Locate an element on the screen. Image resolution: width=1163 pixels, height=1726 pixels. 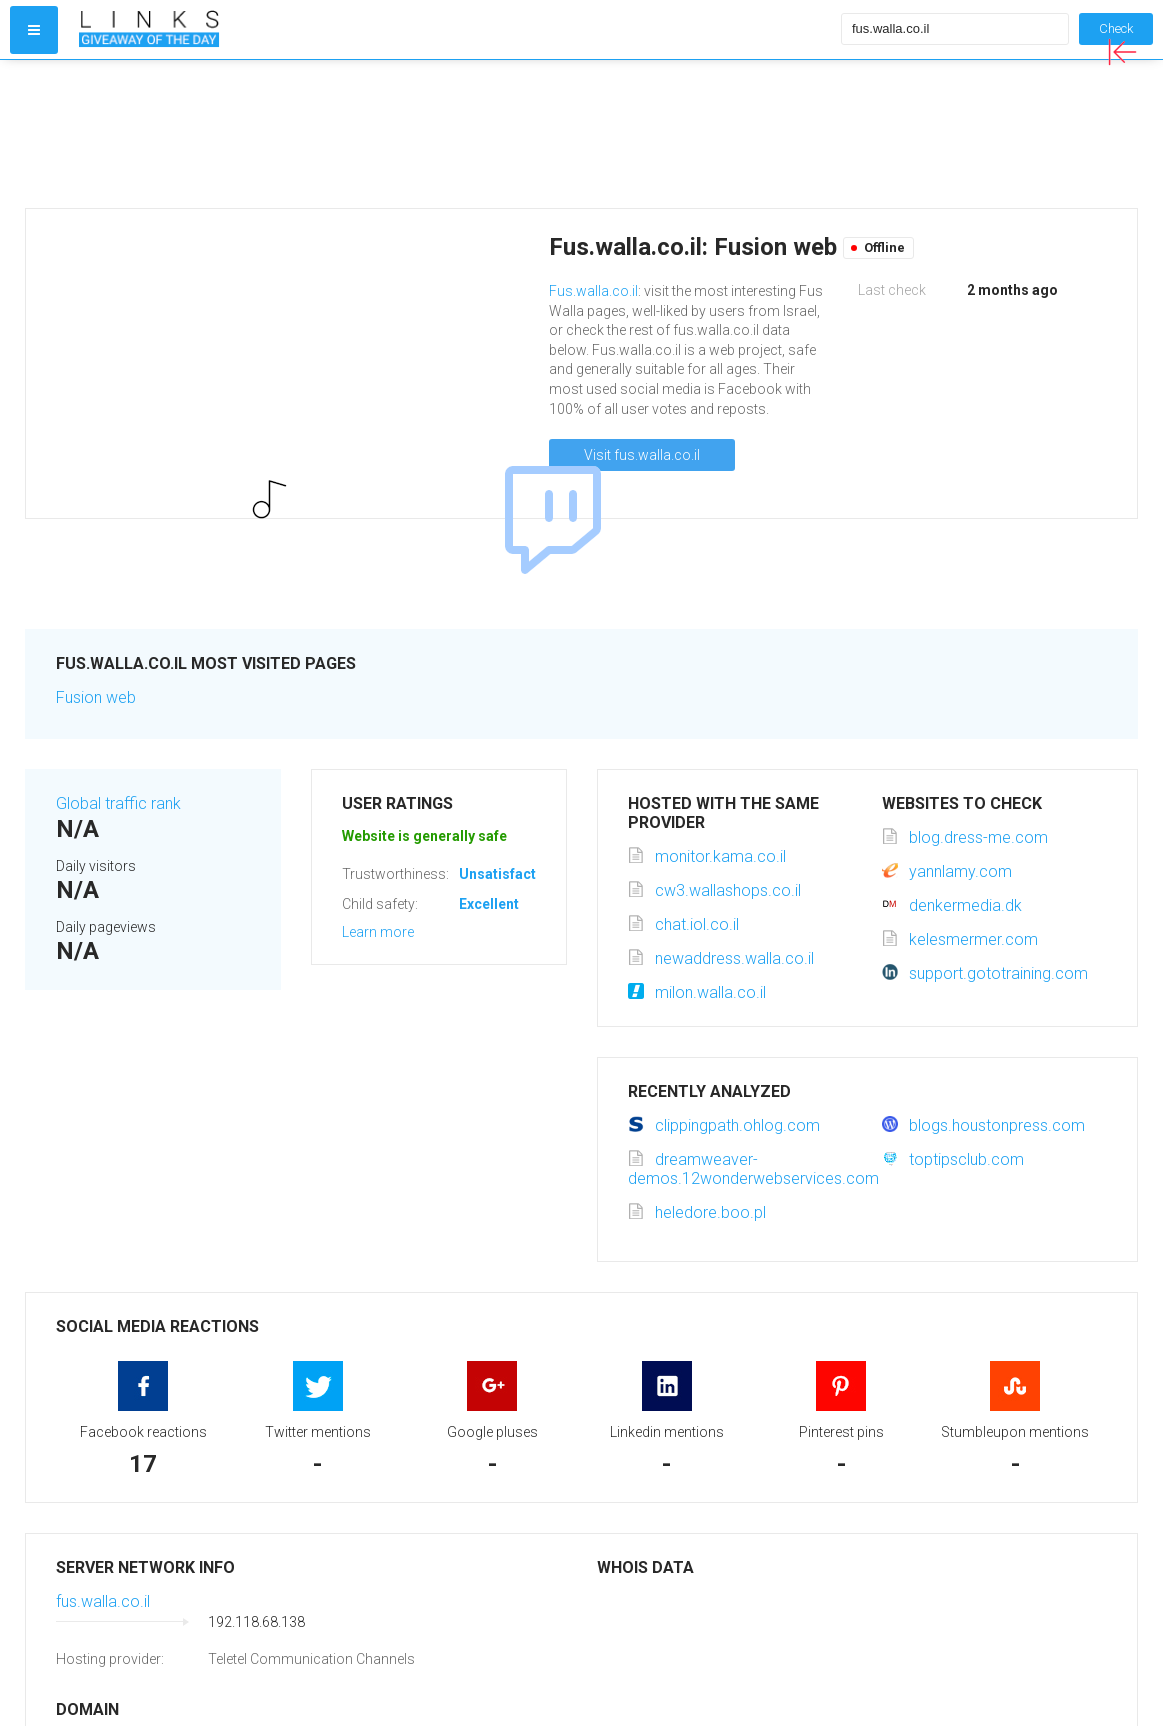
access music or audio player is located at coordinates (269, 498).